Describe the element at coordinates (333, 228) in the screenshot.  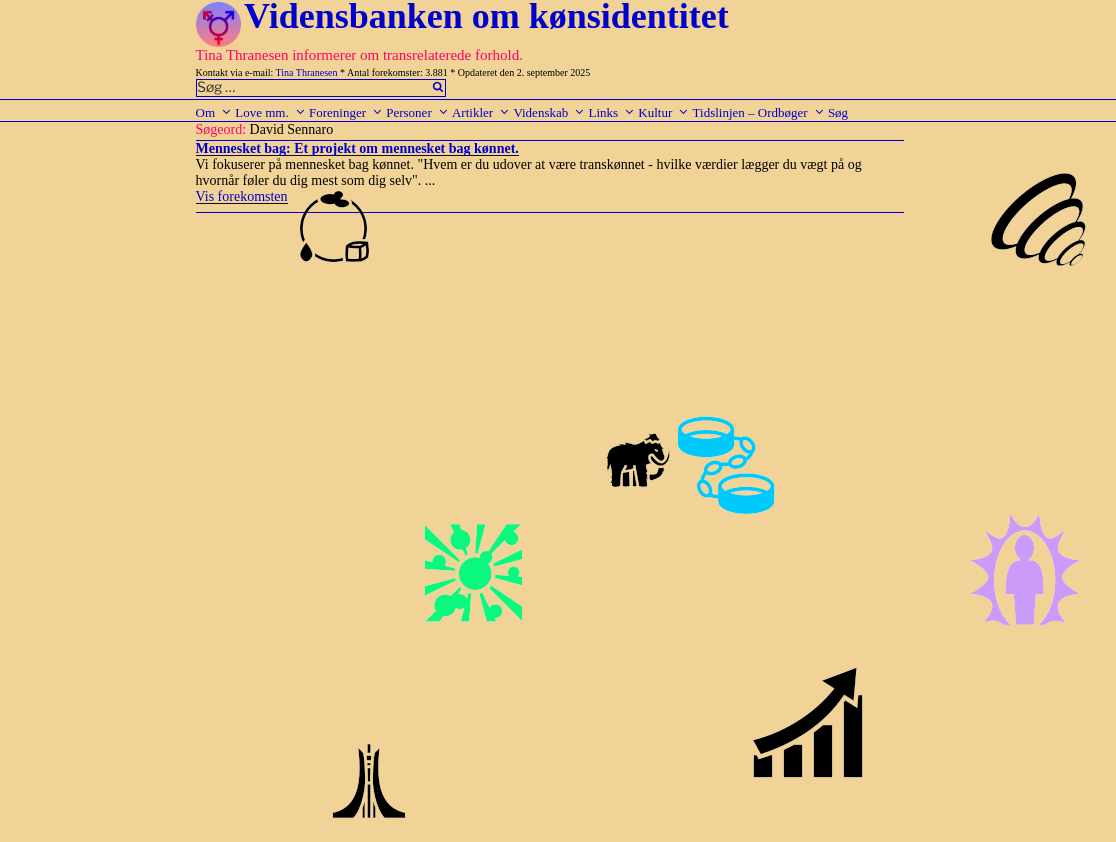
I see `view or toggle between states of matter` at that location.